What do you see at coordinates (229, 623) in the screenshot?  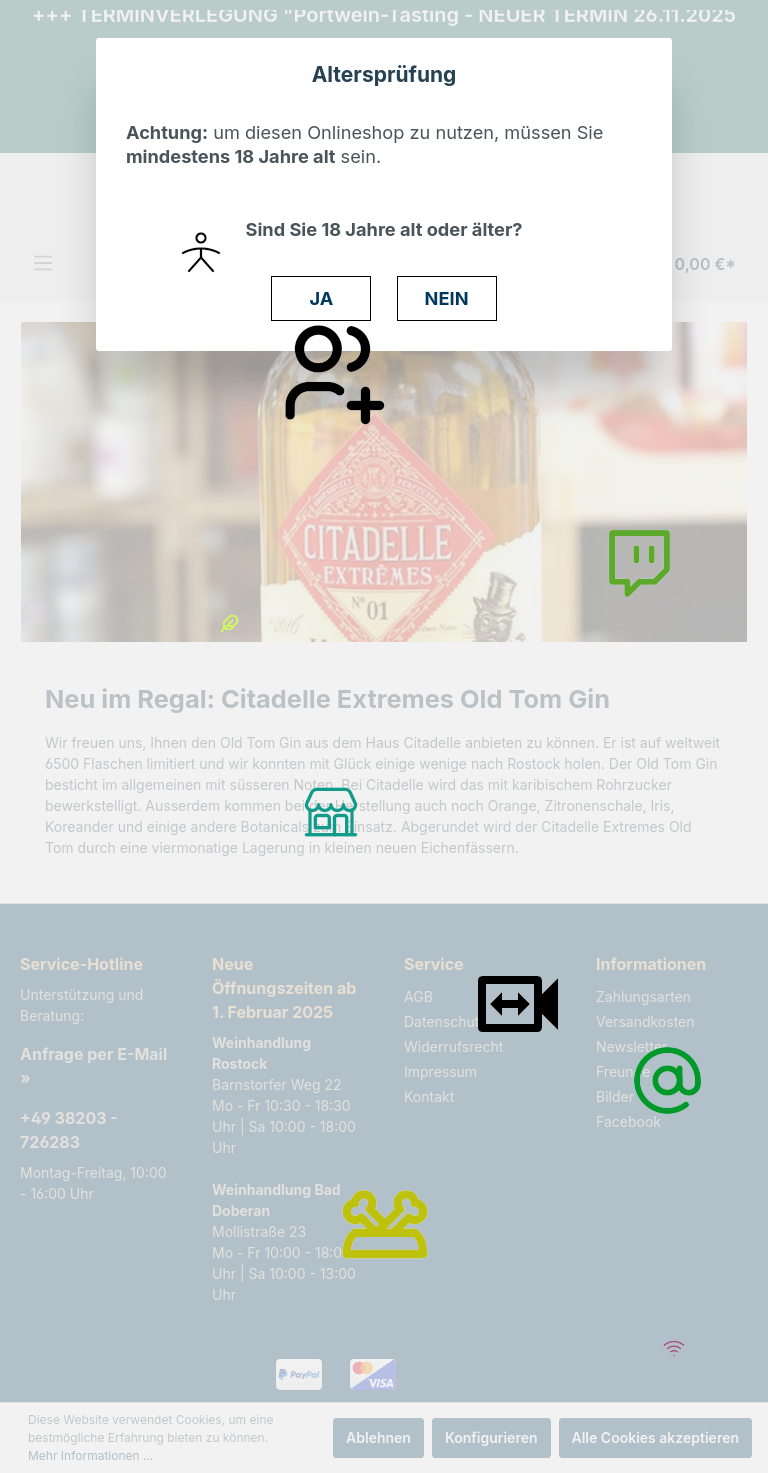 I see `compose a new message or note` at bounding box center [229, 623].